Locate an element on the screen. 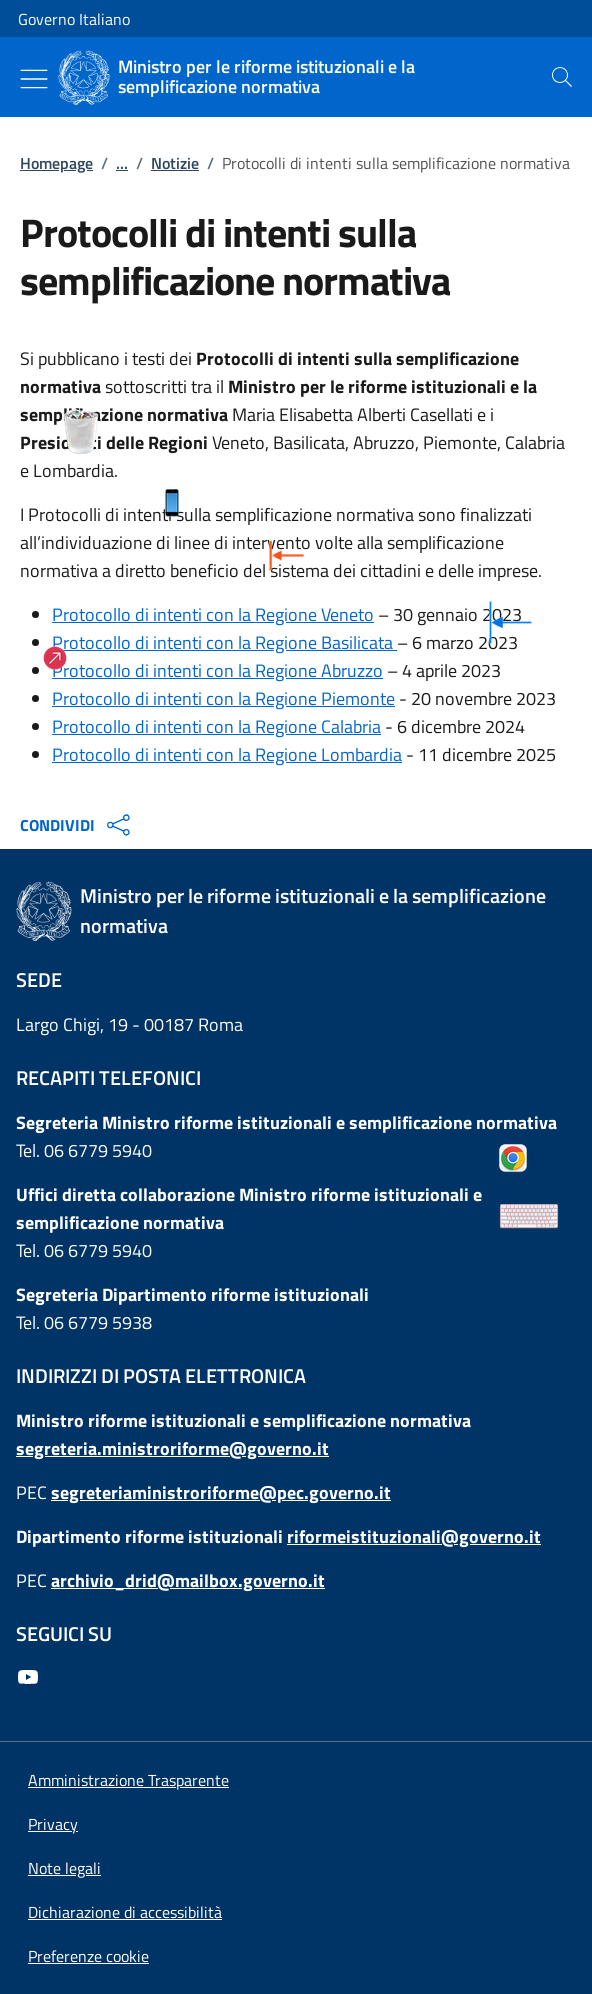 Image resolution: width=592 pixels, height=1994 pixels. indicates a symbolic link or shortcut to another file is located at coordinates (55, 658).